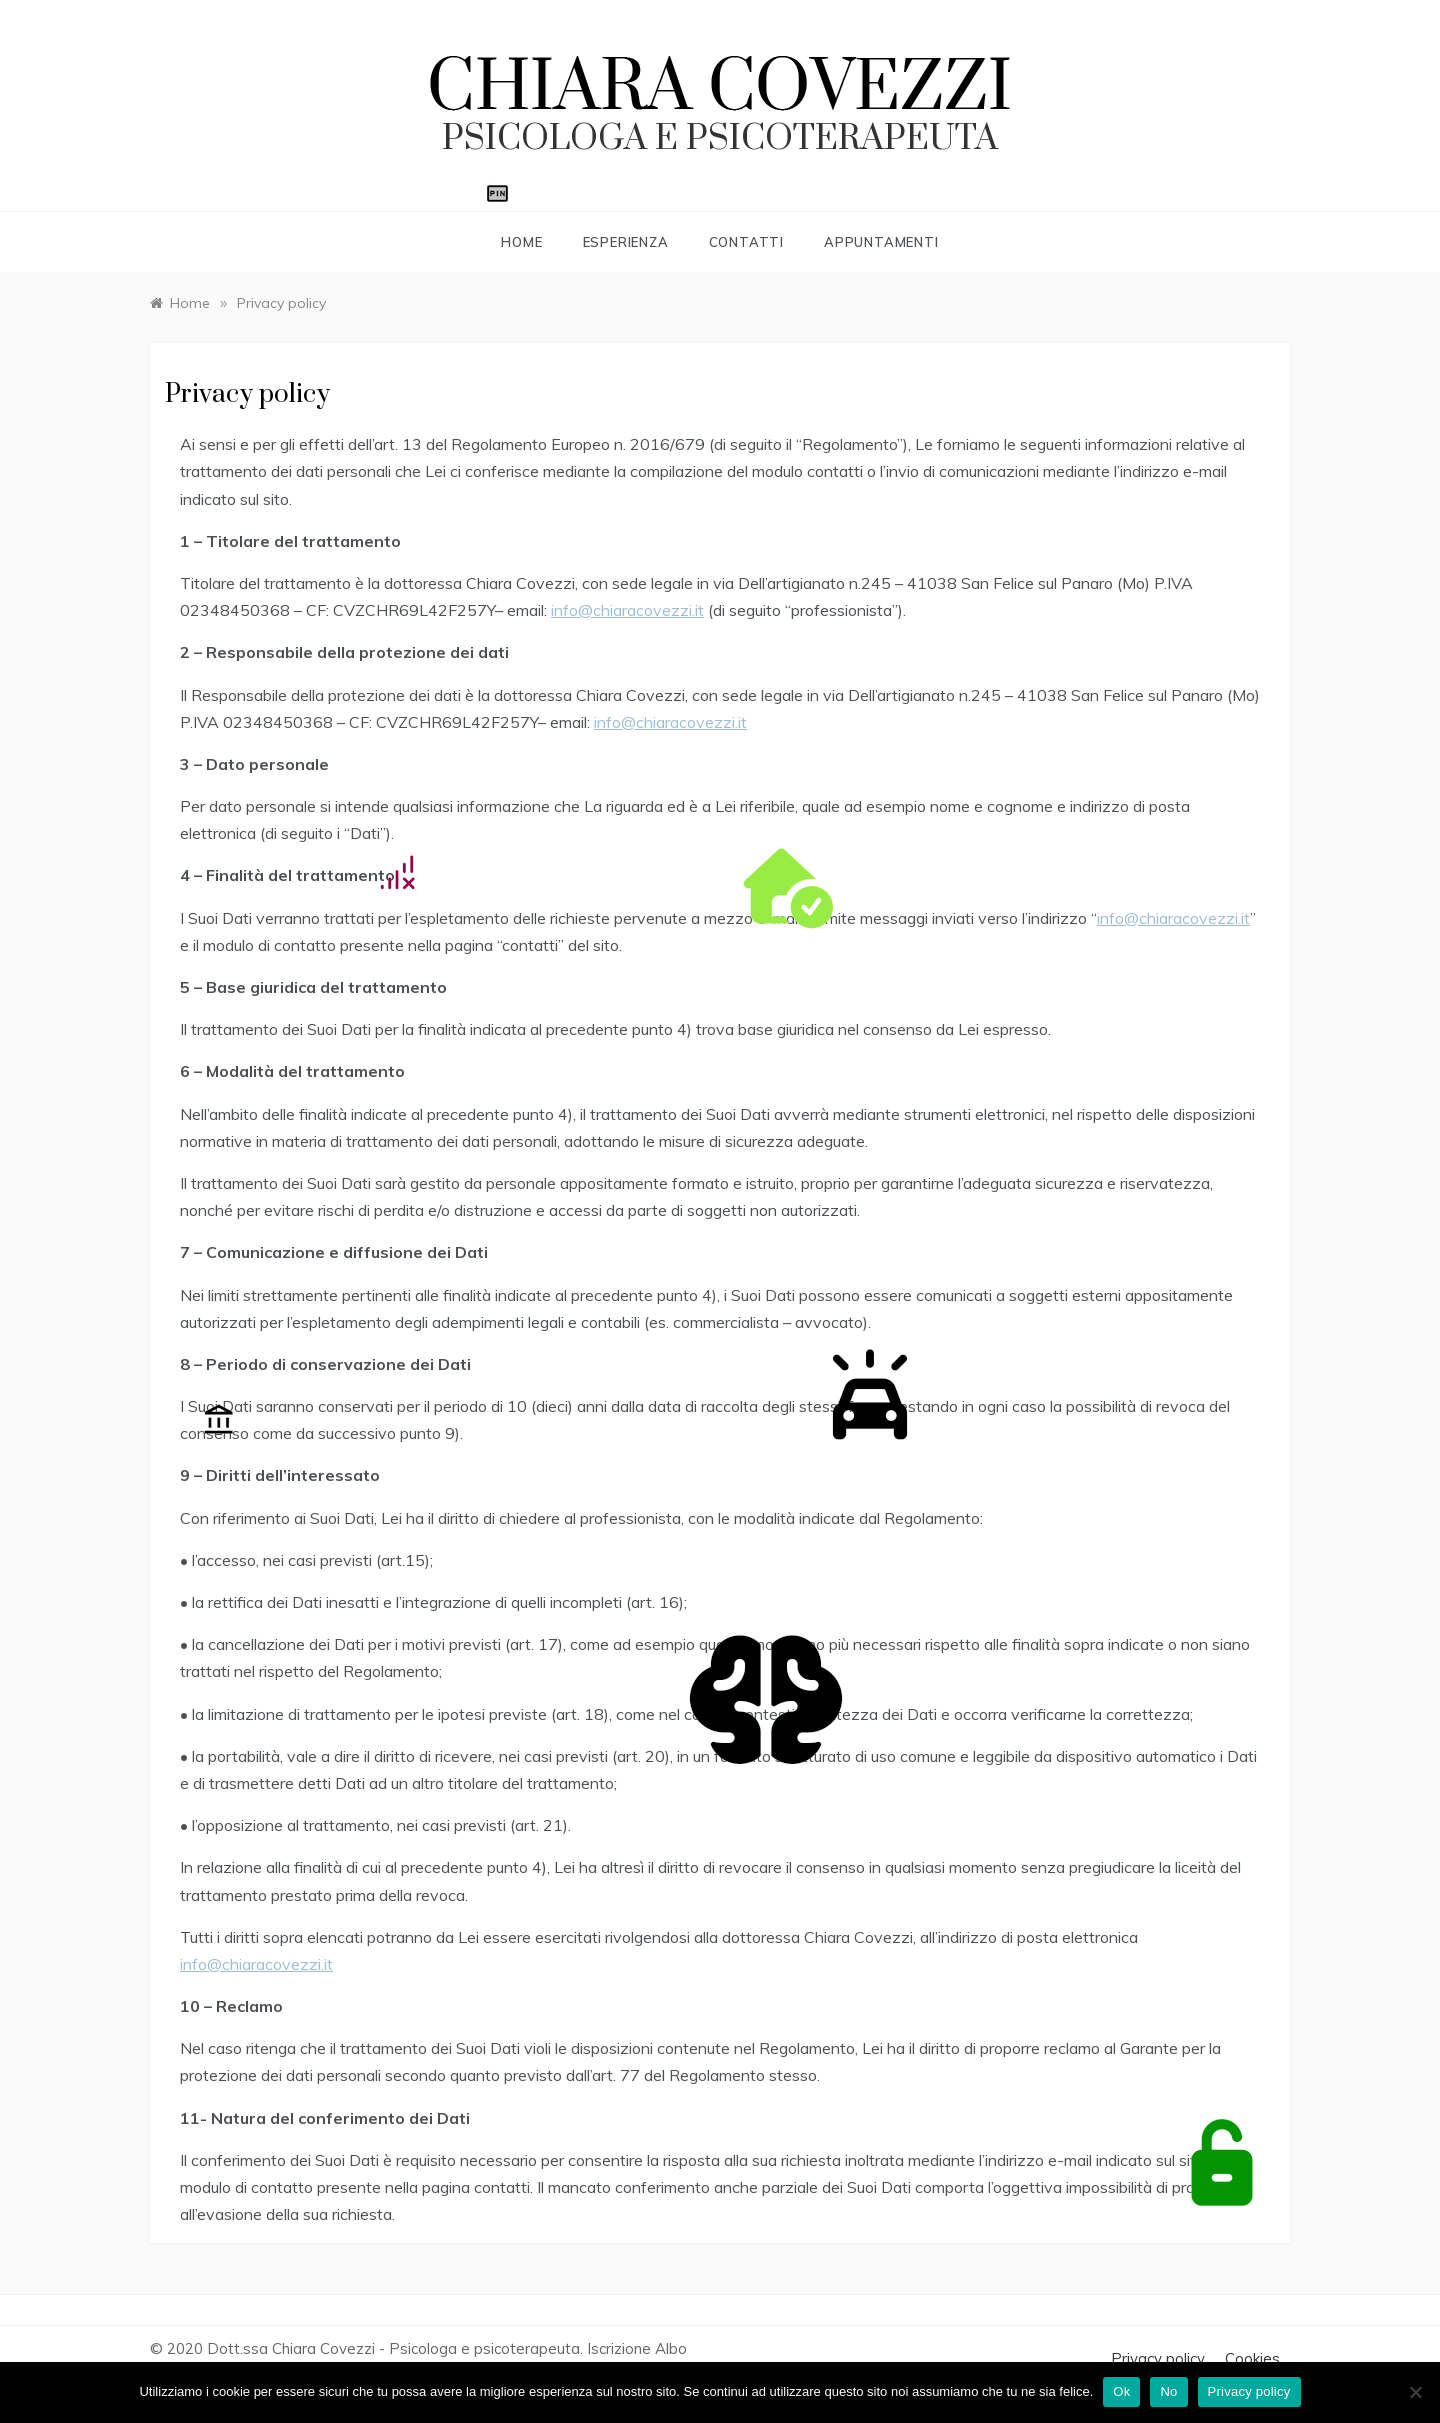  What do you see at coordinates (870, 1397) in the screenshot?
I see `indicates vehicle is currently active or running` at bounding box center [870, 1397].